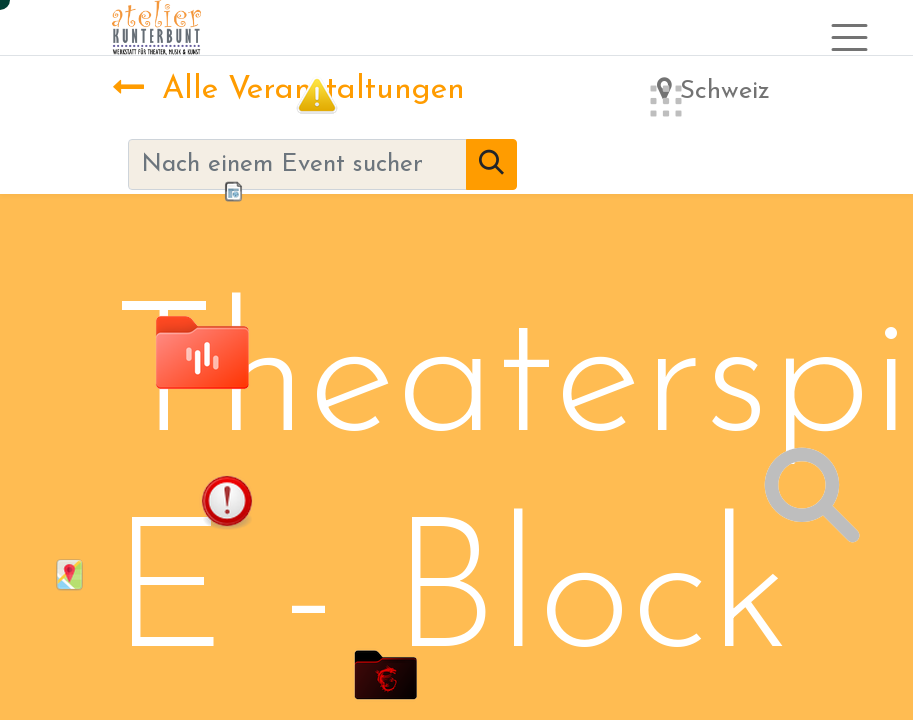  I want to click on open msi-branded files folder, so click(385, 676).